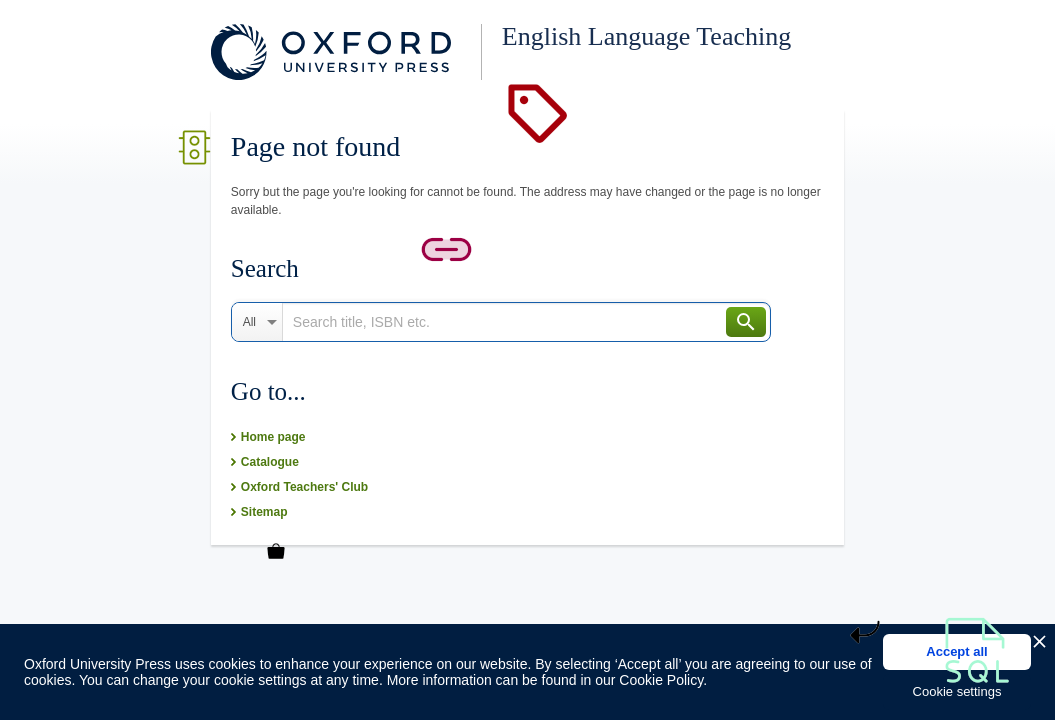  Describe the element at coordinates (534, 110) in the screenshot. I see `add a tag or label to an item` at that location.